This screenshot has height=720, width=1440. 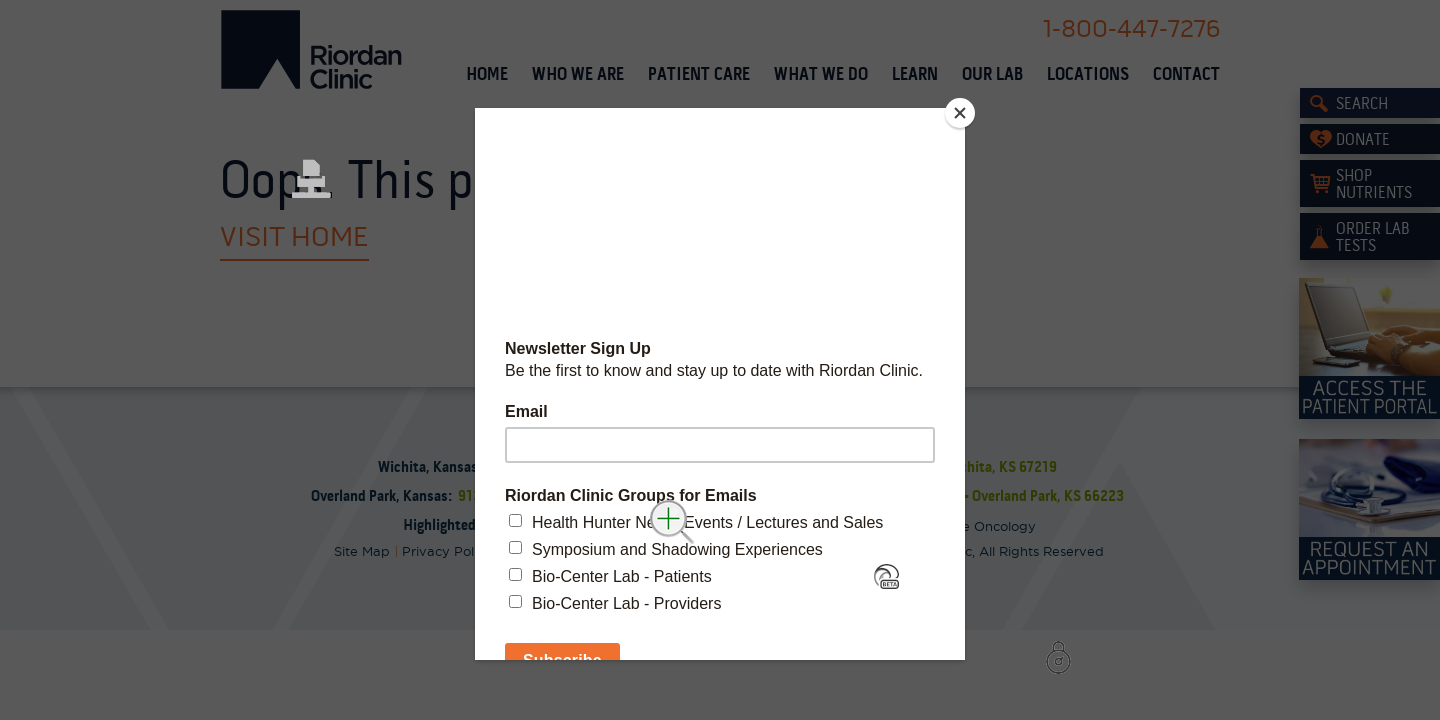 What do you see at coordinates (671, 521) in the screenshot?
I see `zoom in on file or document` at bounding box center [671, 521].